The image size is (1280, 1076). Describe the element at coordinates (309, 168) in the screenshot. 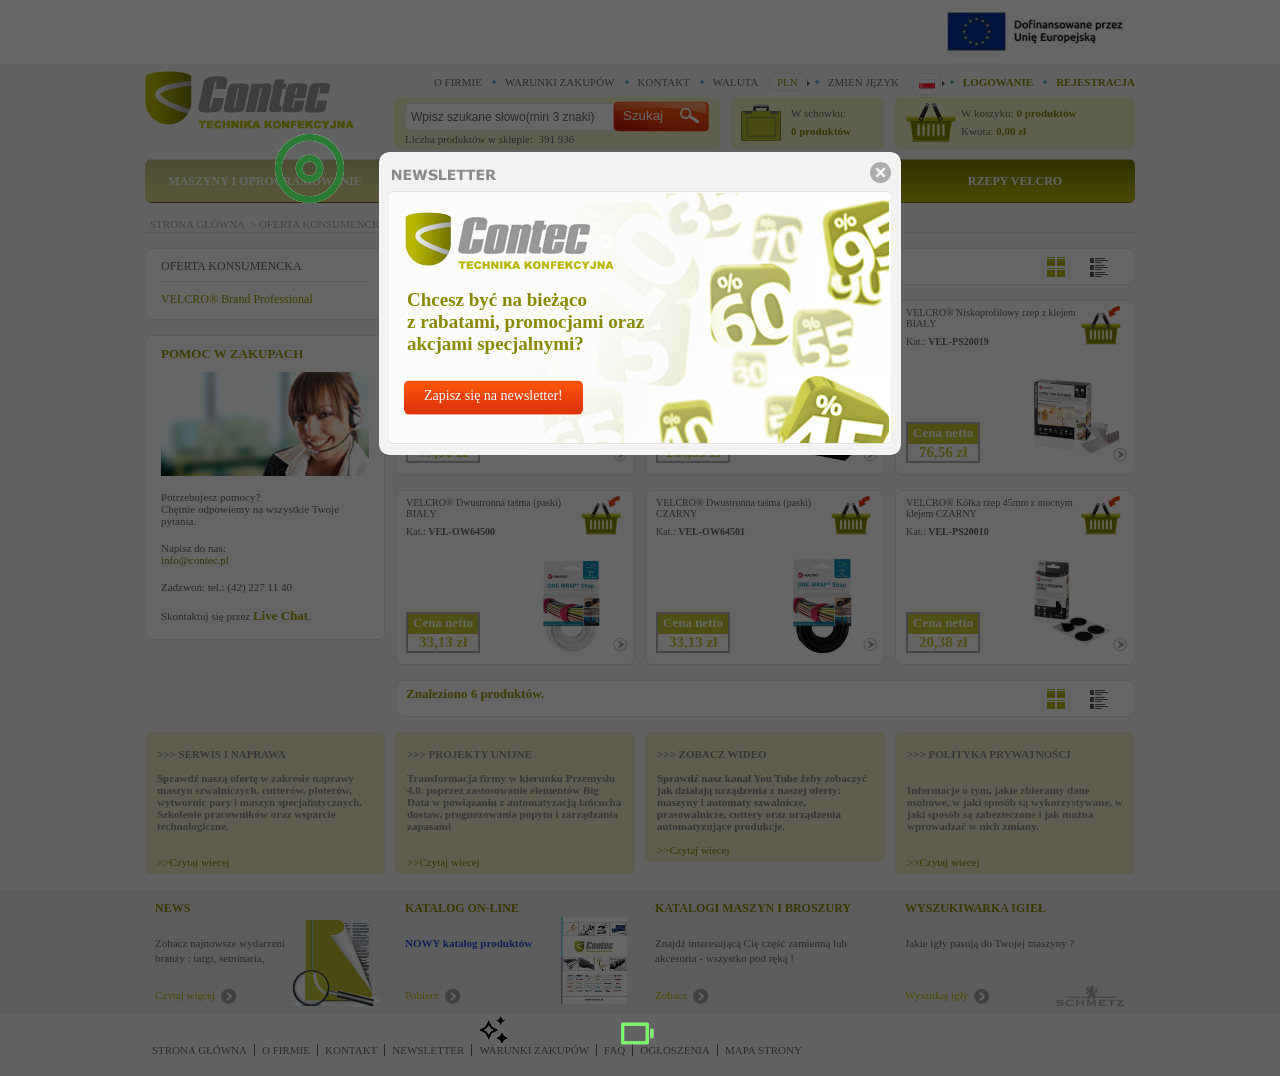

I see `view music album or disc` at that location.